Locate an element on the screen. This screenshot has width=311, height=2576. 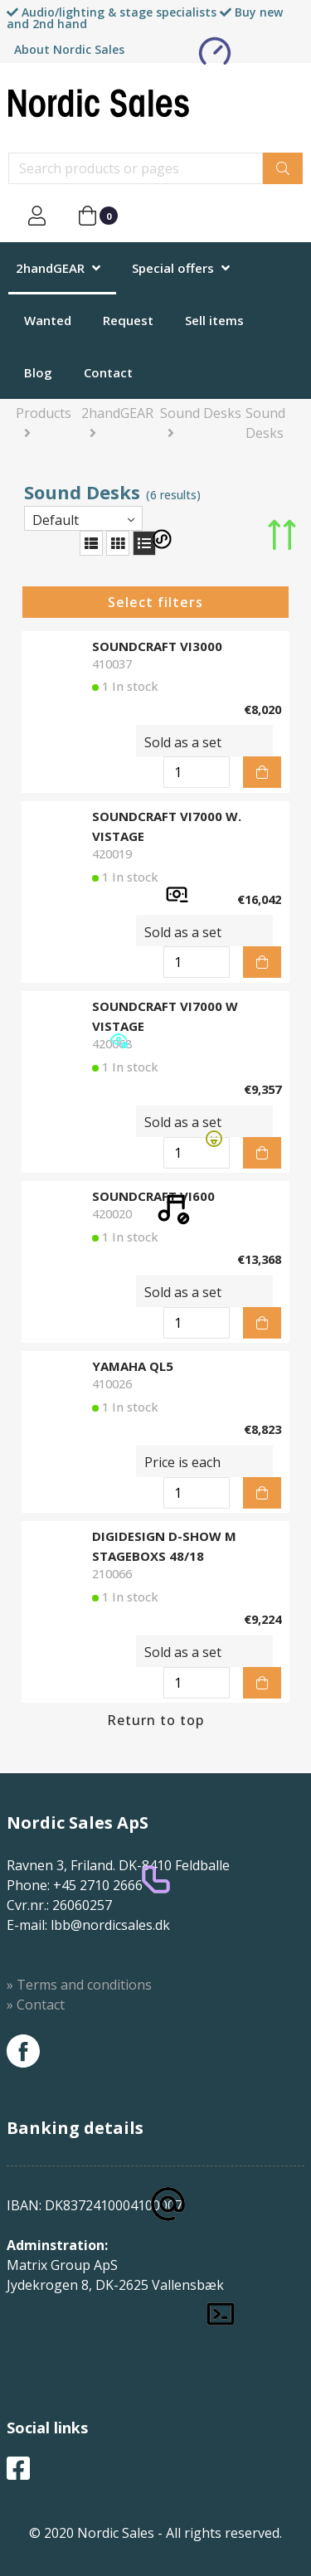
disable visibility or hide content is located at coordinates (119, 1039).